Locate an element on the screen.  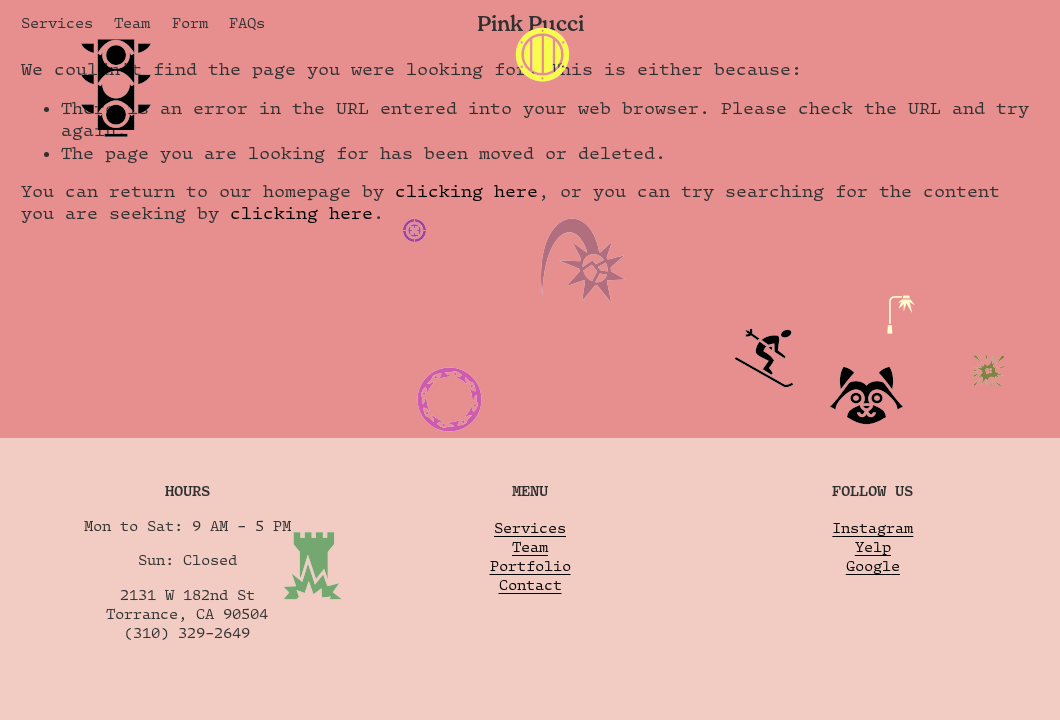
trigger an explosion or blast effect is located at coordinates (988, 370).